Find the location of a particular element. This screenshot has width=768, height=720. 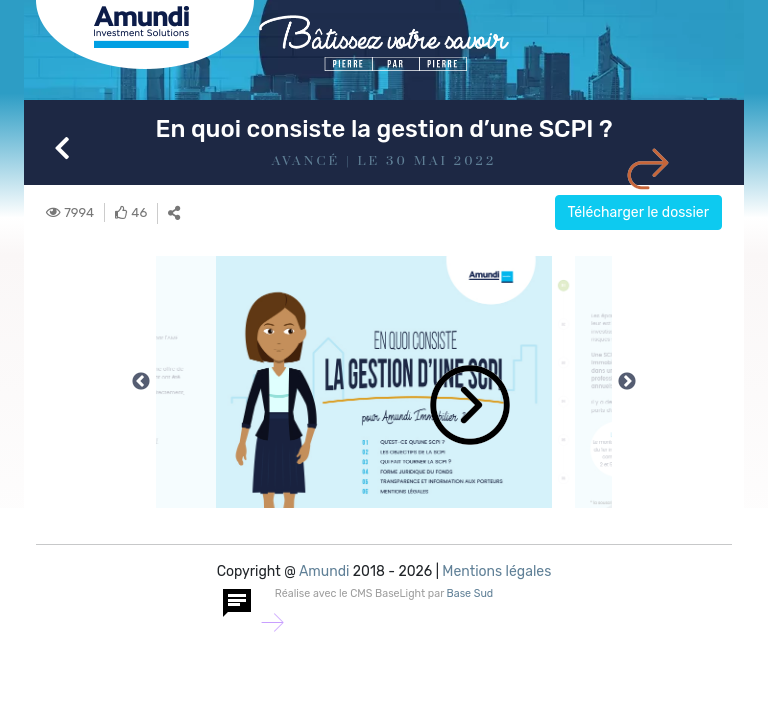

go to next item or page is located at coordinates (470, 405).